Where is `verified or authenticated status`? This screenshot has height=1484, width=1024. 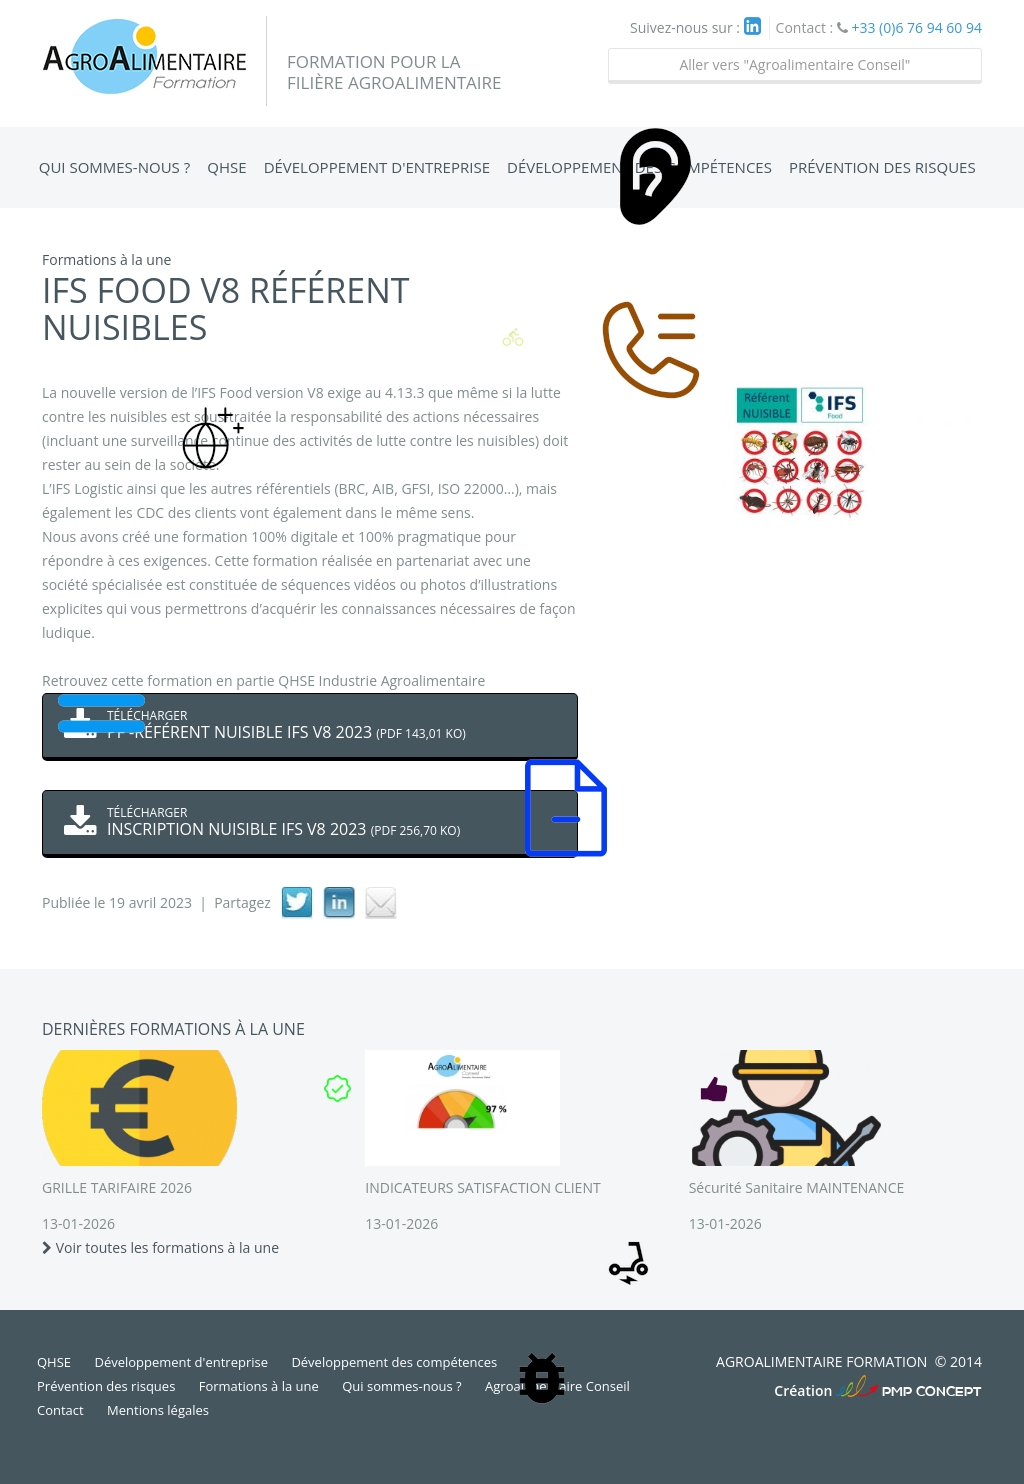 verified or authenticated status is located at coordinates (337, 1088).